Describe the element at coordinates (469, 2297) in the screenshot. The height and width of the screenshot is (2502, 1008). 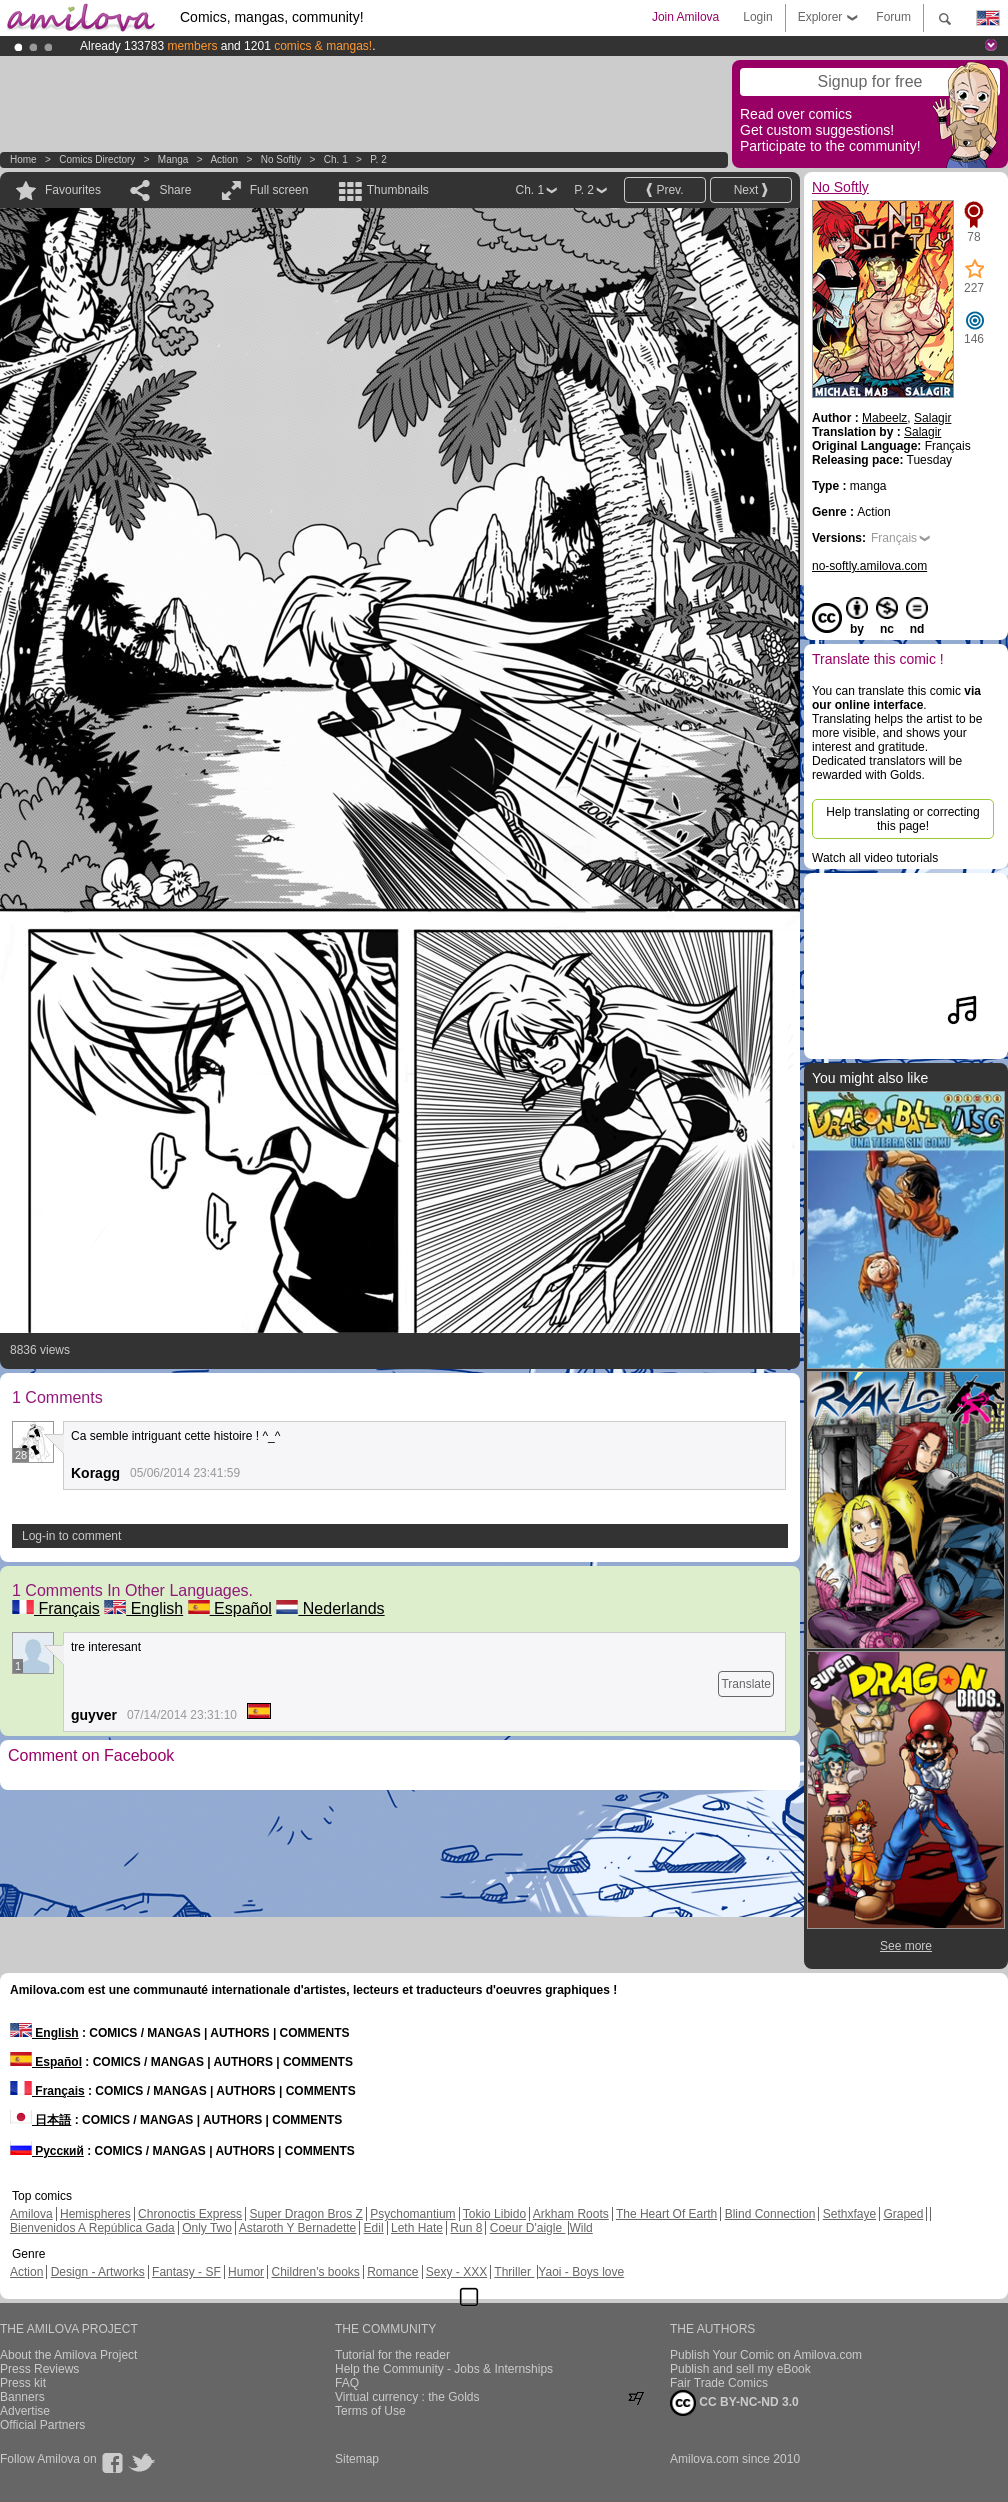
I see `unchecked checkbox or selection state` at that location.